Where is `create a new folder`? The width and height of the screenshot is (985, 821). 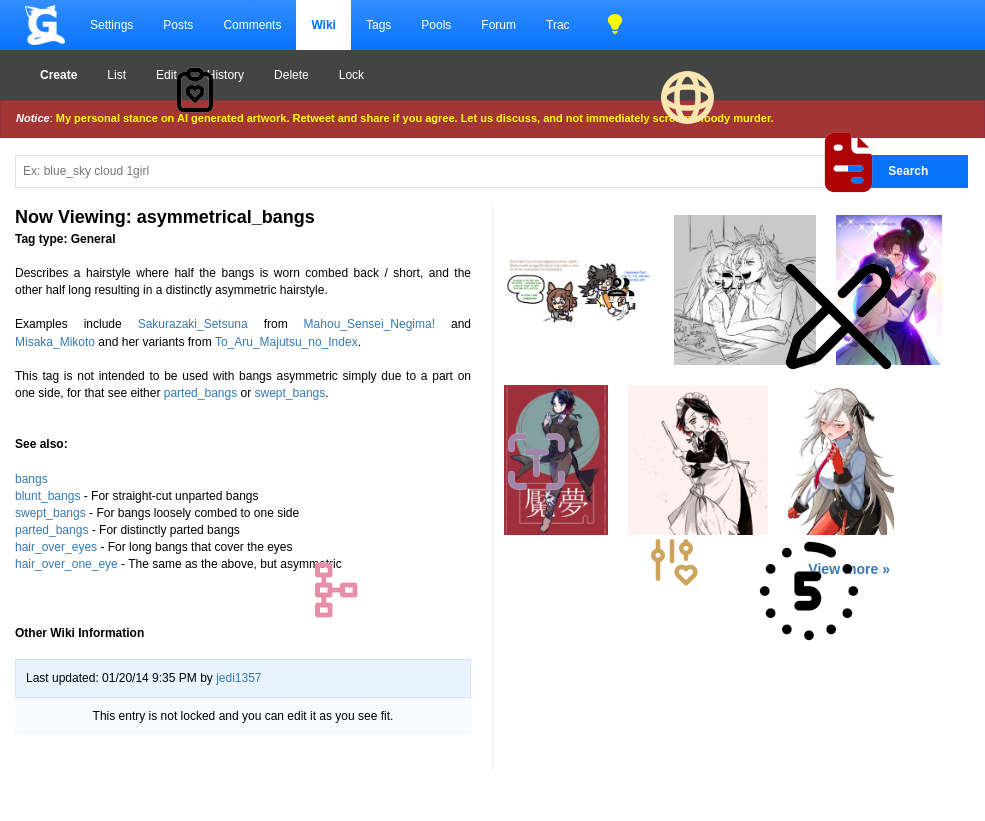
create a new folder is located at coordinates (732, 281).